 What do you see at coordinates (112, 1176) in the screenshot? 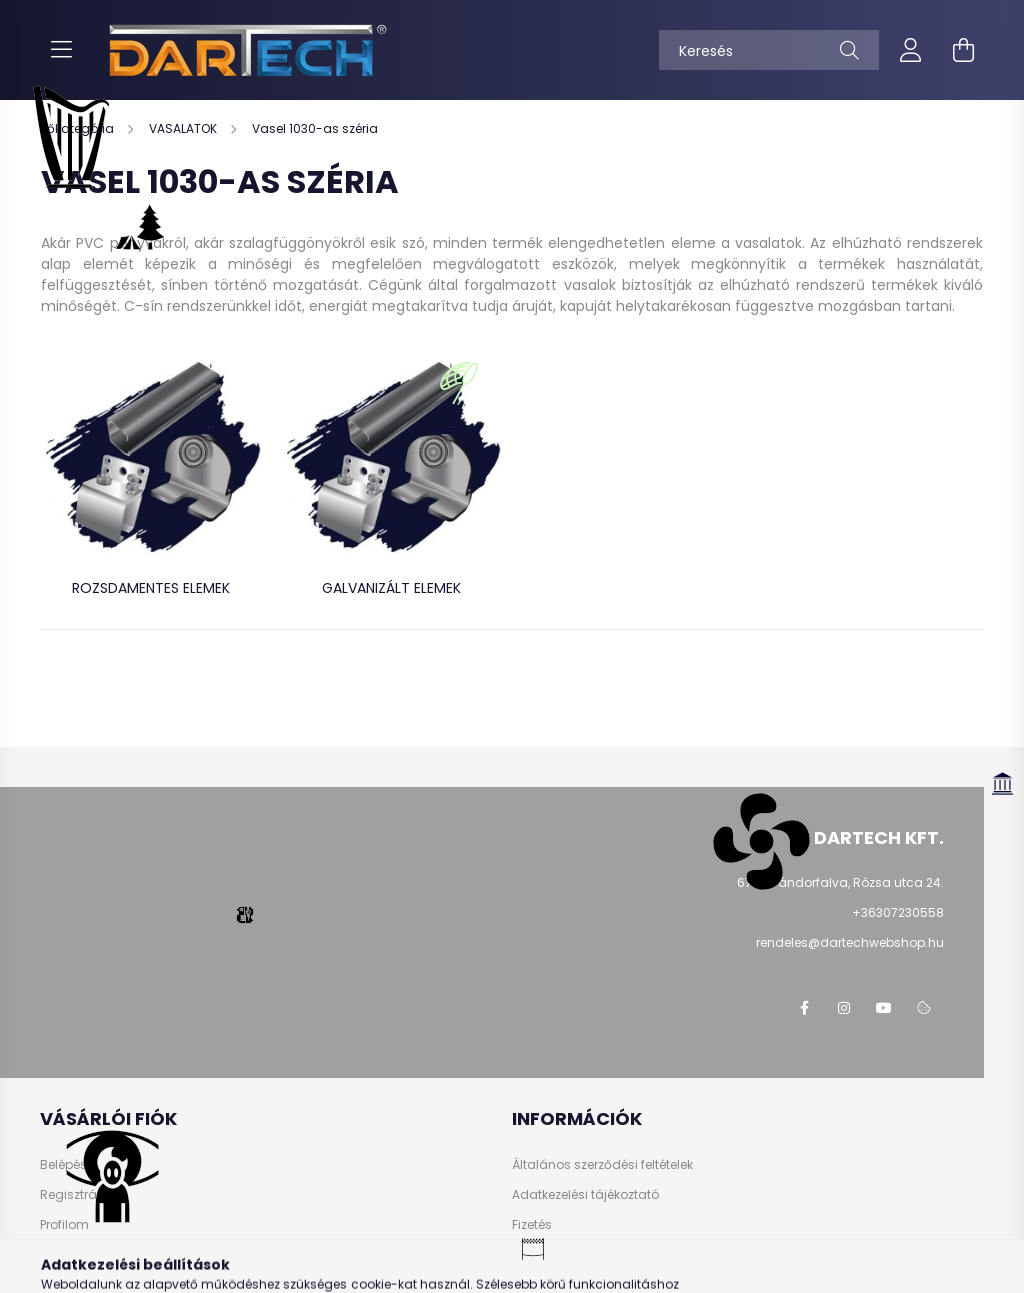
I see `indicates a paranoia or anxiety state in gameplay` at bounding box center [112, 1176].